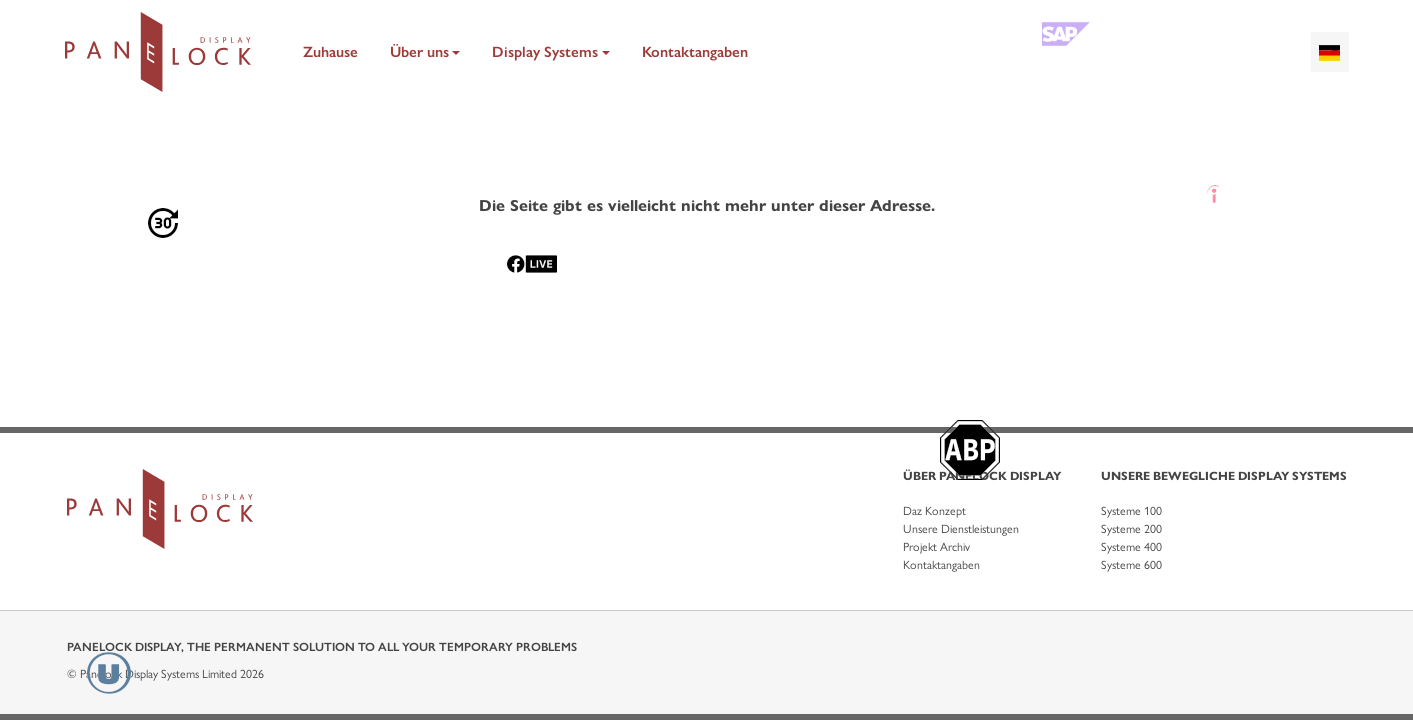 Image resolution: width=1413 pixels, height=720 pixels. I want to click on open the Indeed job search app, so click(1213, 194).